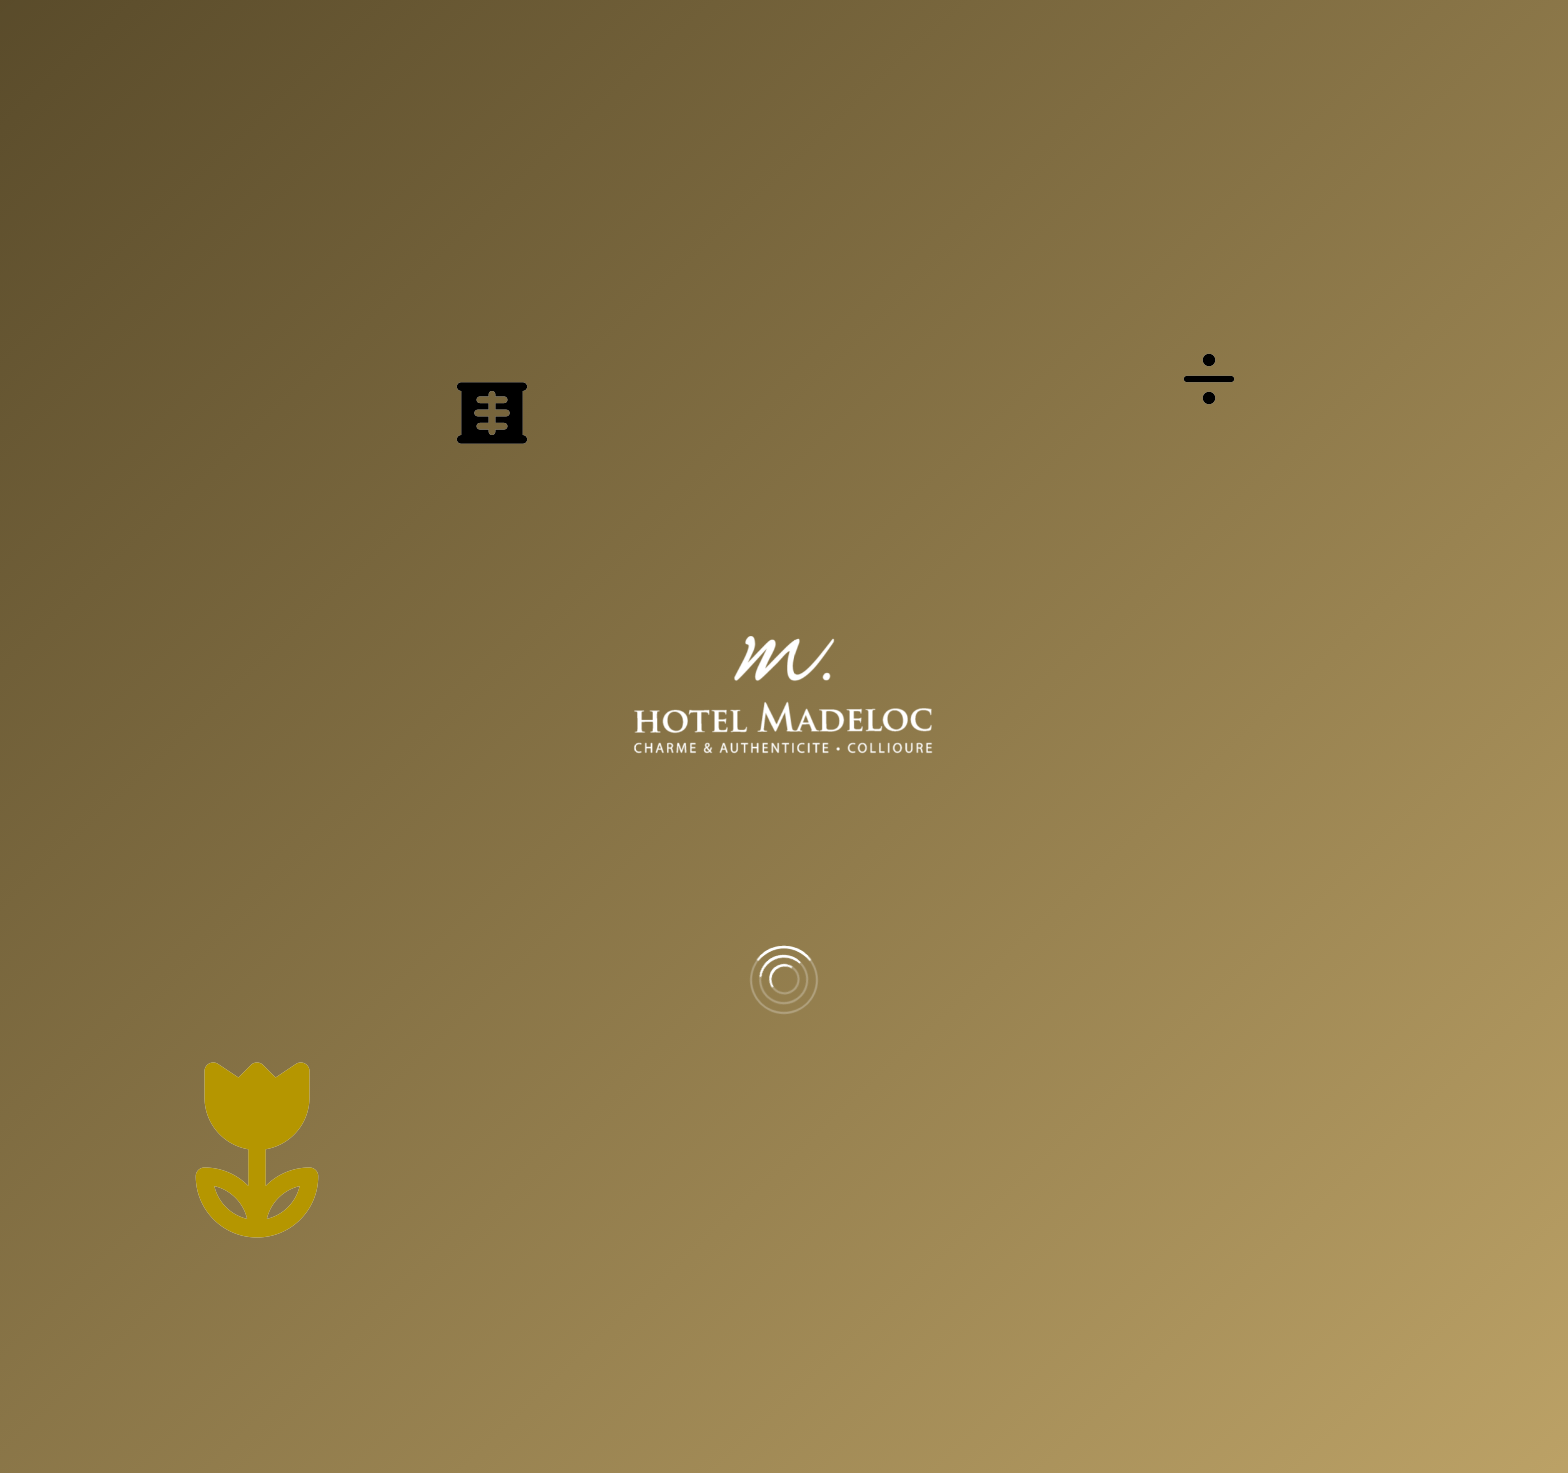 The image size is (1568, 1473). I want to click on view x-ray or medical imaging results, so click(492, 413).